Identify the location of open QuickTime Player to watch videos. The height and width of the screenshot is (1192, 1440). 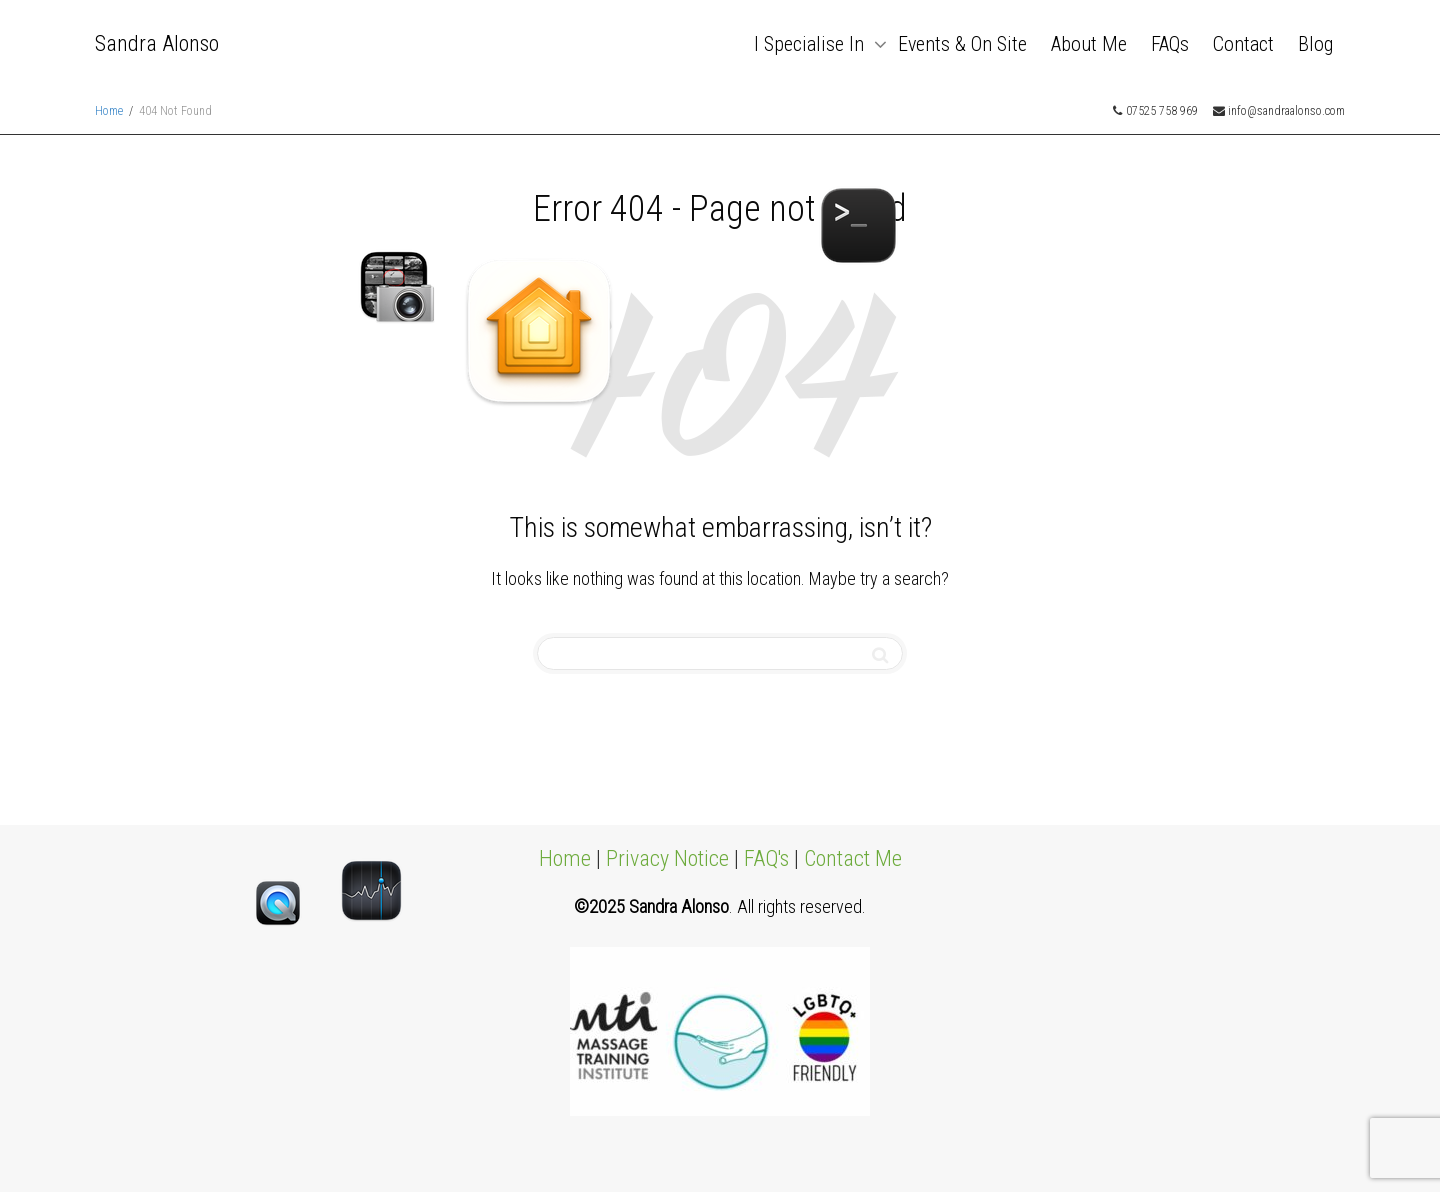
(278, 903).